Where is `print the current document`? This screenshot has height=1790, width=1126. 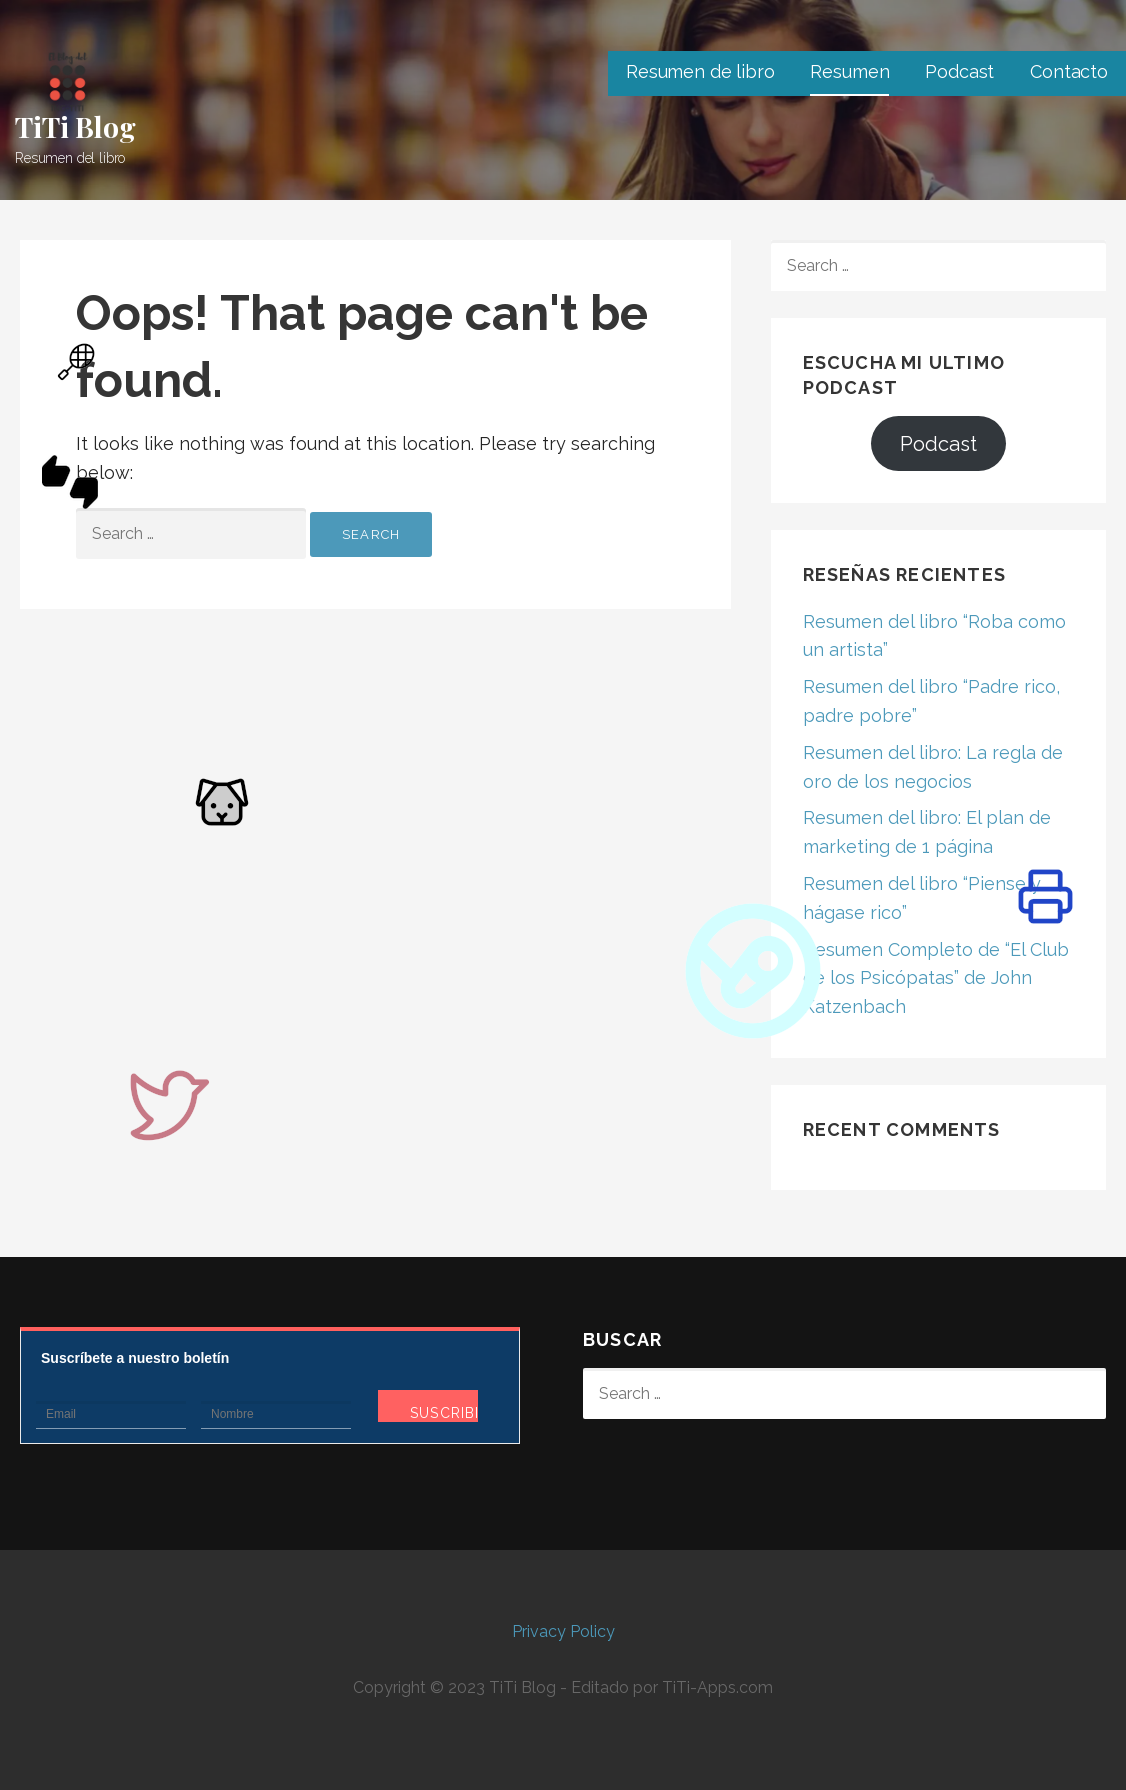 print the current document is located at coordinates (1045, 896).